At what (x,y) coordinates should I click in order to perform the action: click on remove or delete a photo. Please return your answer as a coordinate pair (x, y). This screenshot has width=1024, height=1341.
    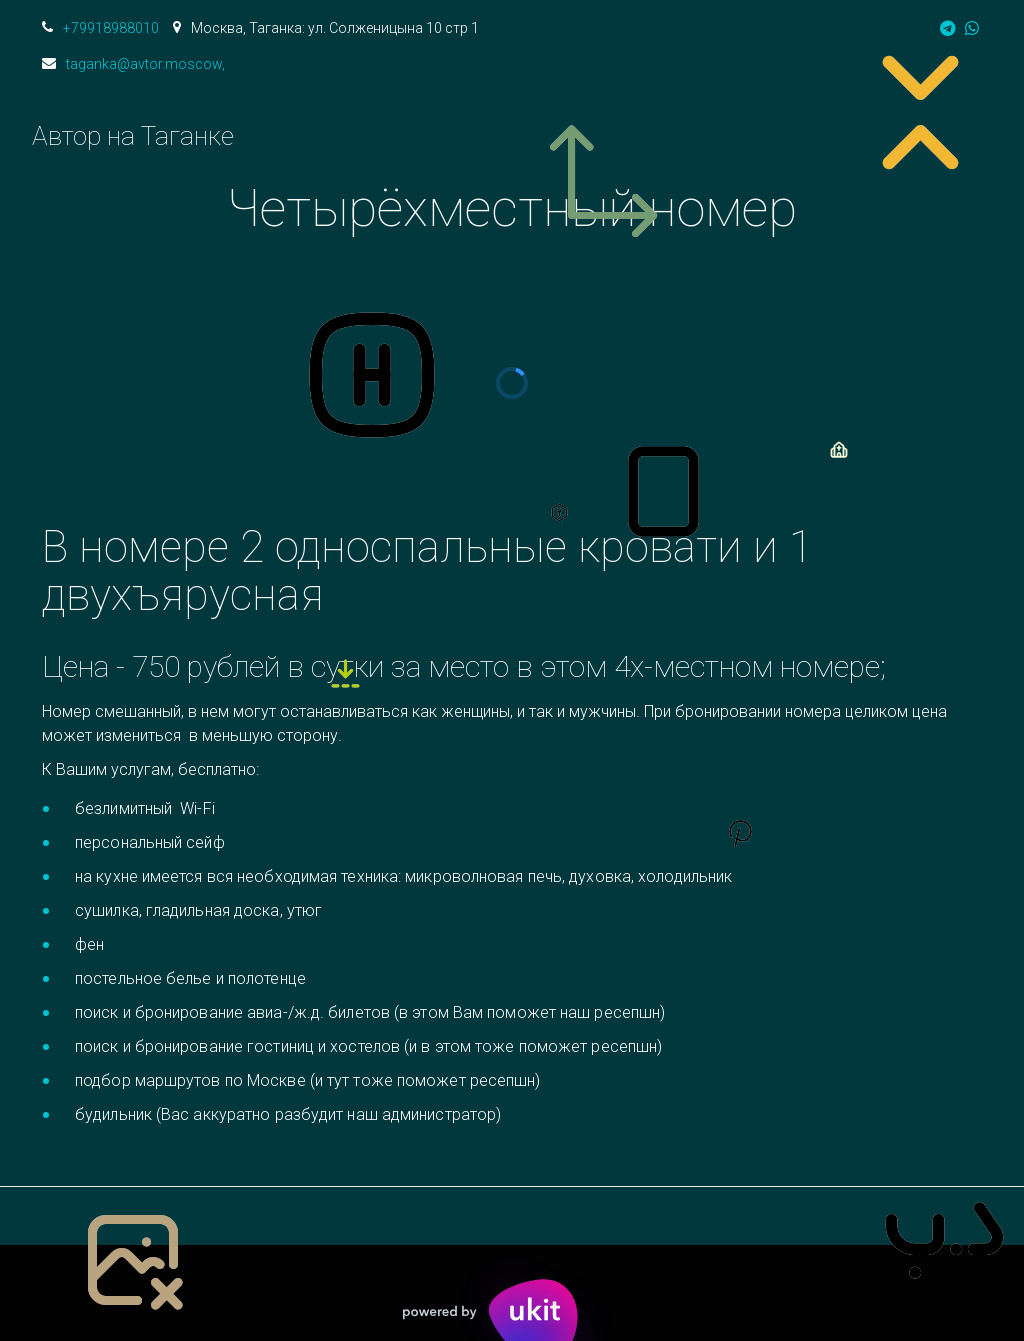
    Looking at the image, I should click on (133, 1260).